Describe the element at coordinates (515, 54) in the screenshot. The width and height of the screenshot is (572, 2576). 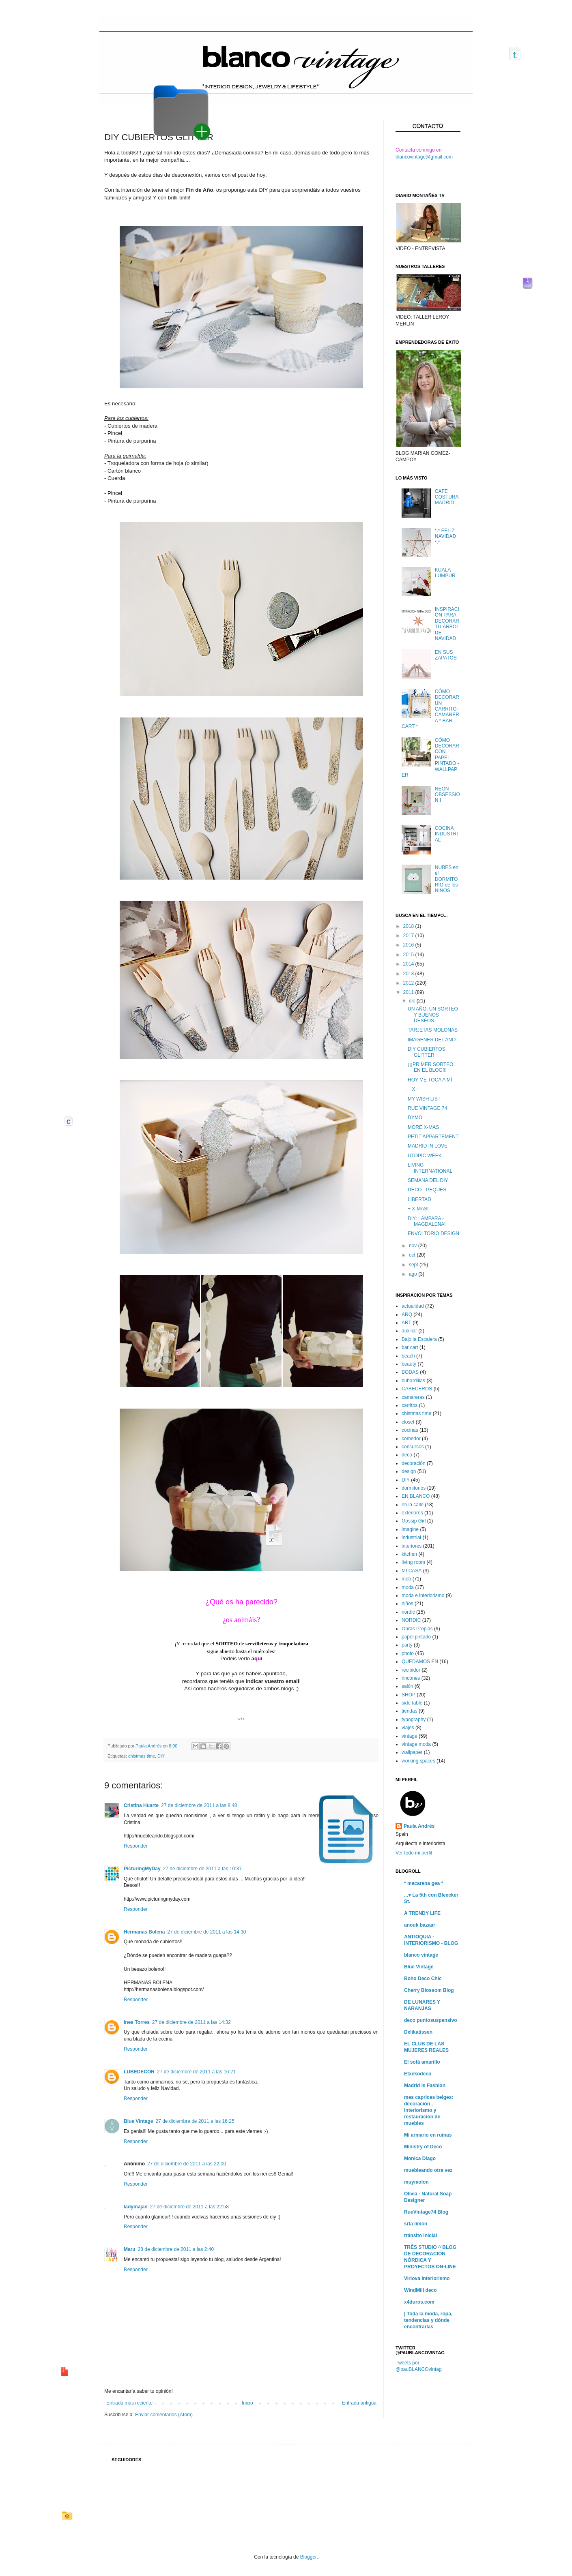
I see `a typst document file` at that location.